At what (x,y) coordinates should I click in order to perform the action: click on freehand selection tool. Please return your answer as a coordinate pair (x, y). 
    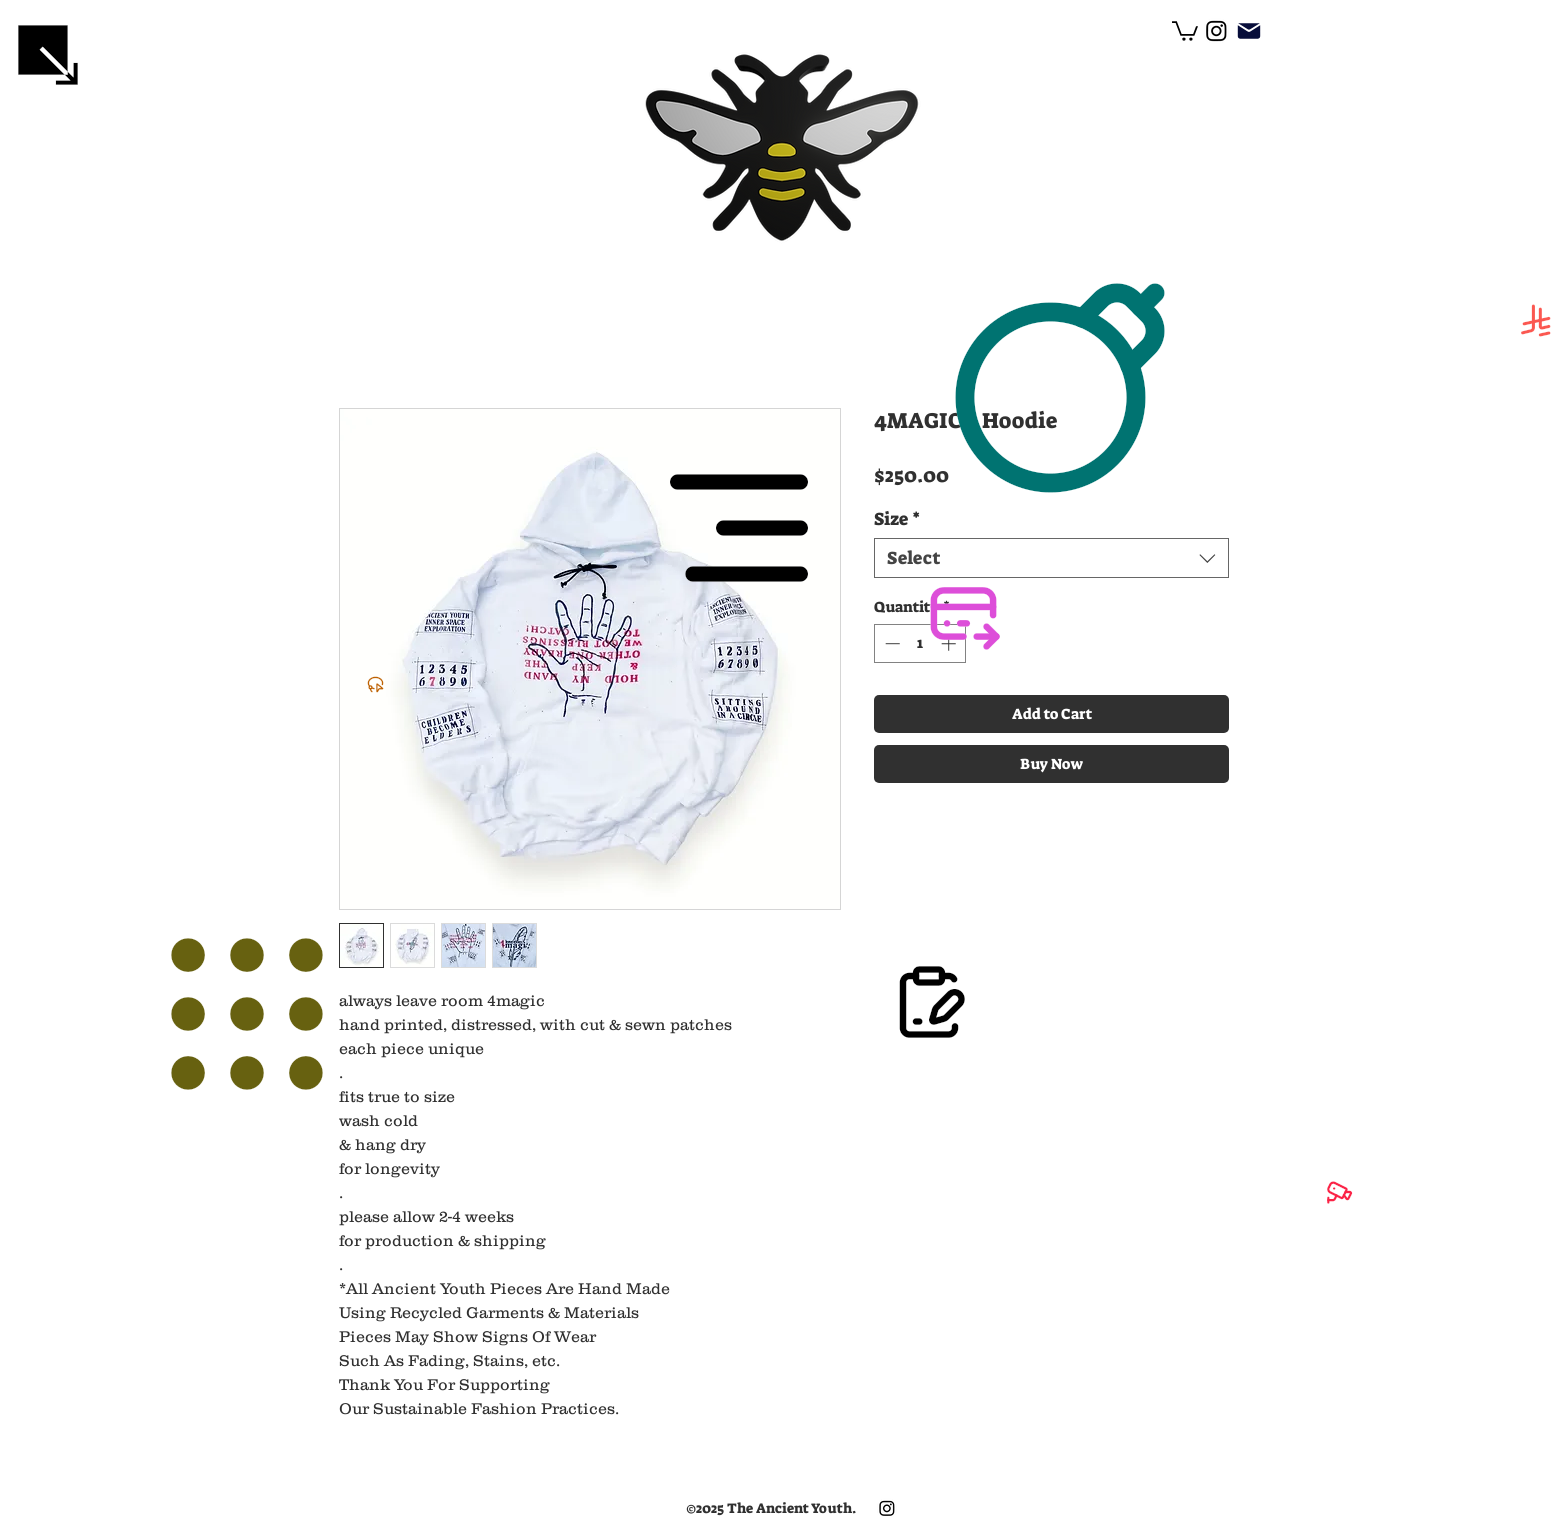
    Looking at the image, I should click on (375, 684).